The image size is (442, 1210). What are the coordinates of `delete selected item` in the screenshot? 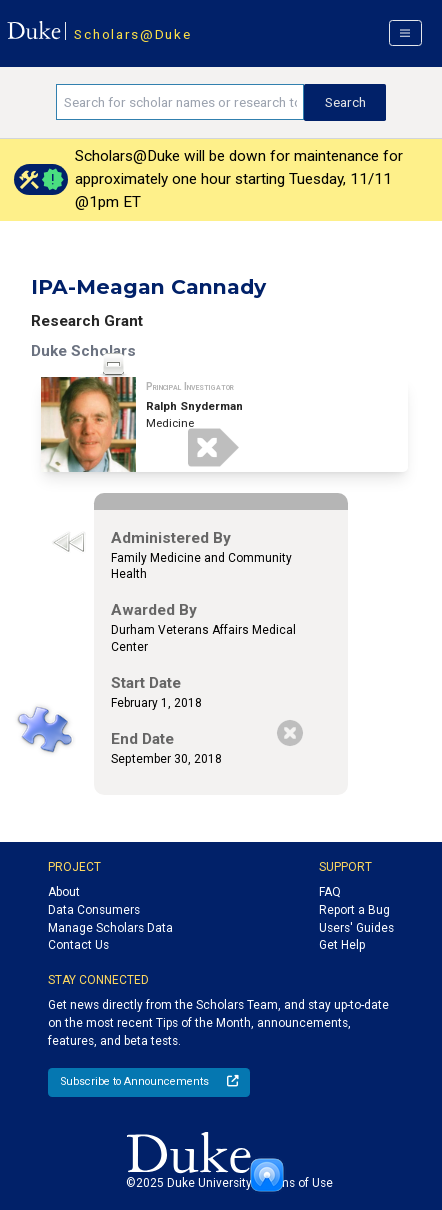 It's located at (290, 733).